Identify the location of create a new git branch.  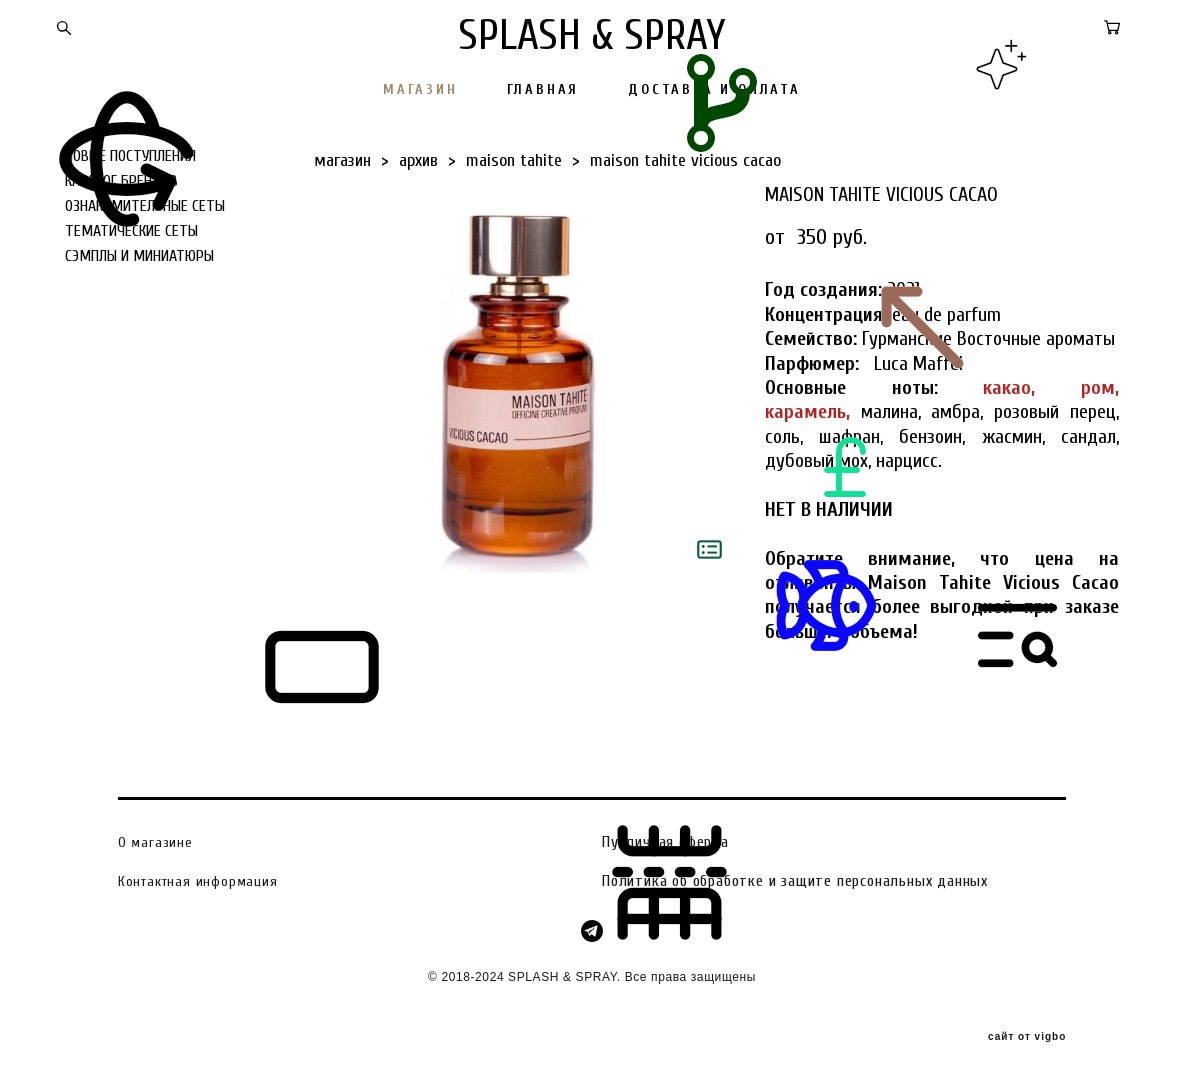
(722, 103).